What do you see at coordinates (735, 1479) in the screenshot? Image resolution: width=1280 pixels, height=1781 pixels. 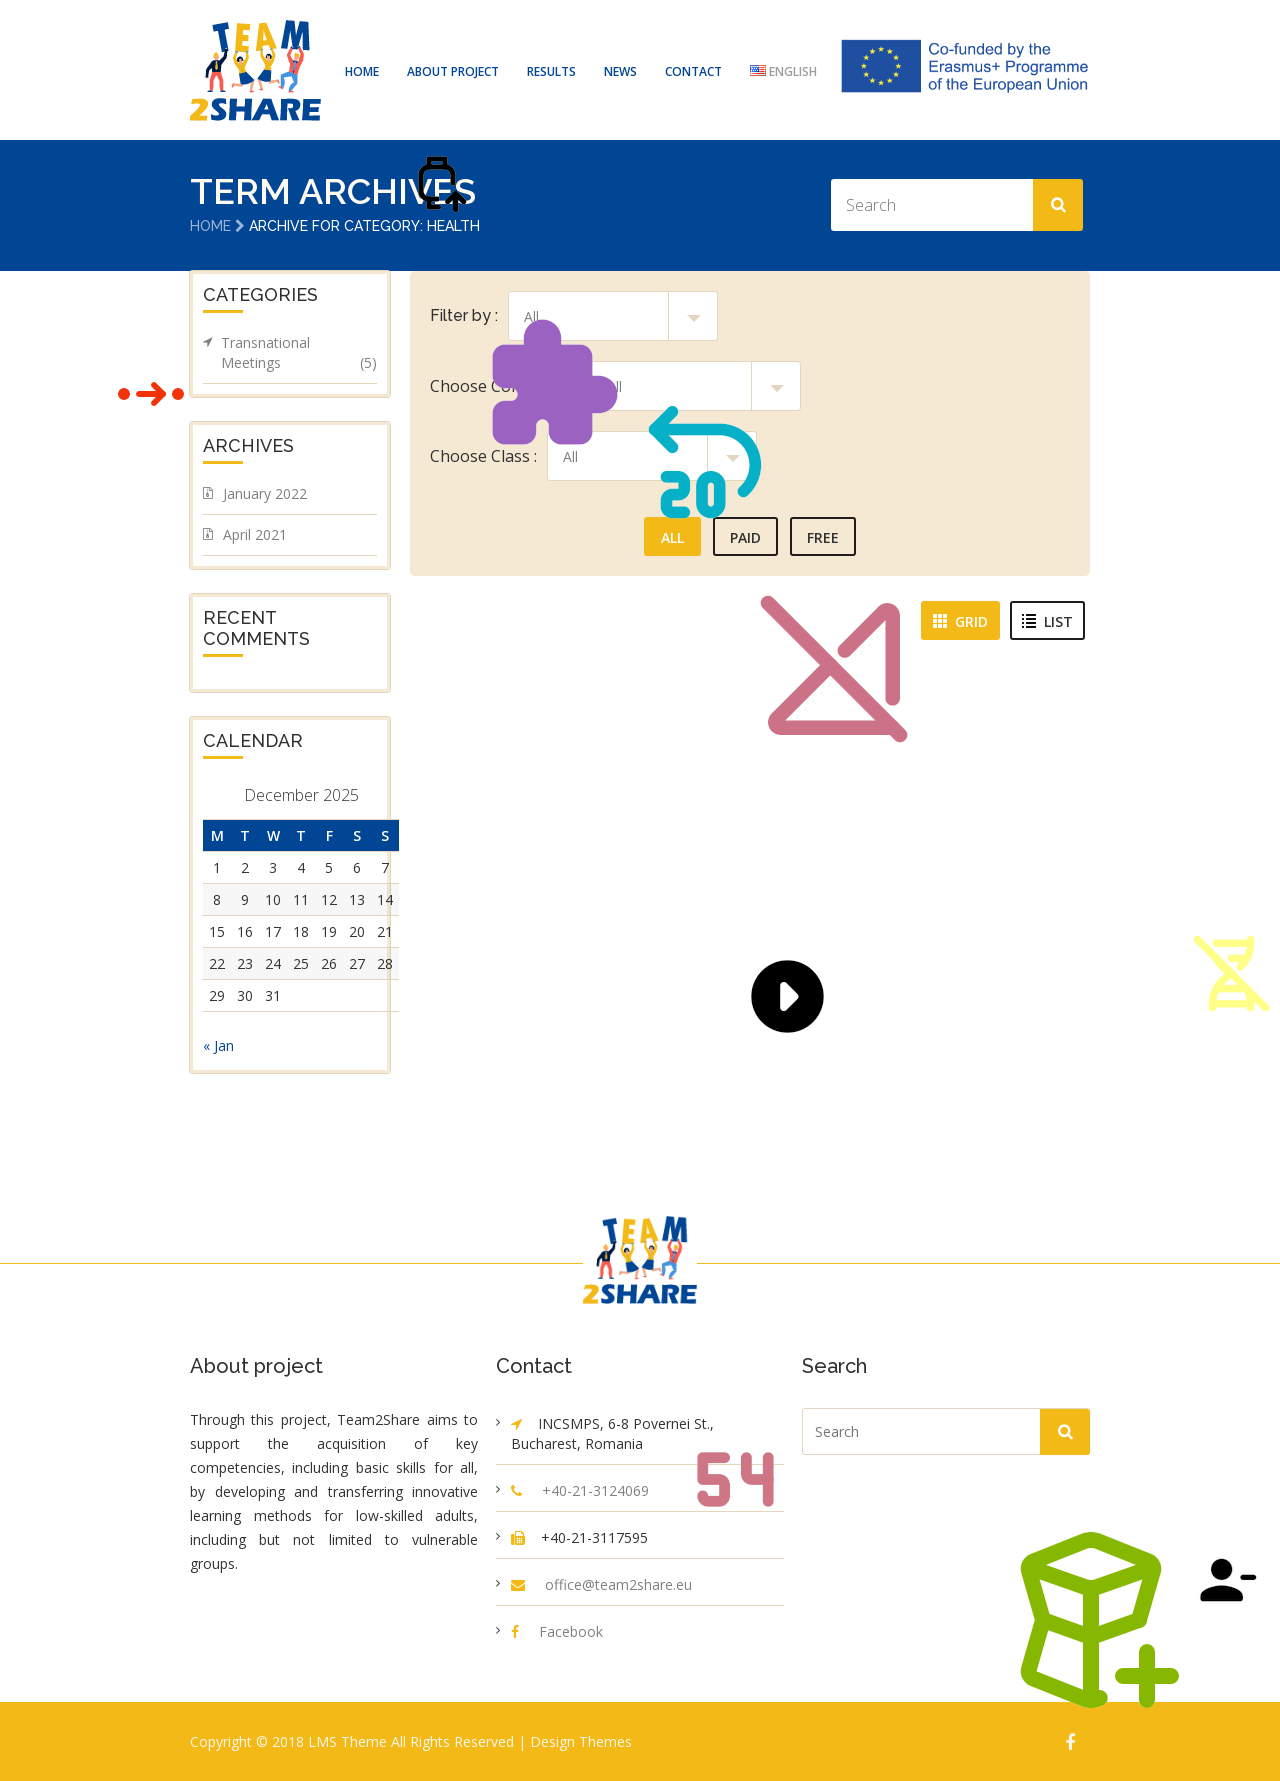 I see `indicates item number 54 in a list or sequence` at bounding box center [735, 1479].